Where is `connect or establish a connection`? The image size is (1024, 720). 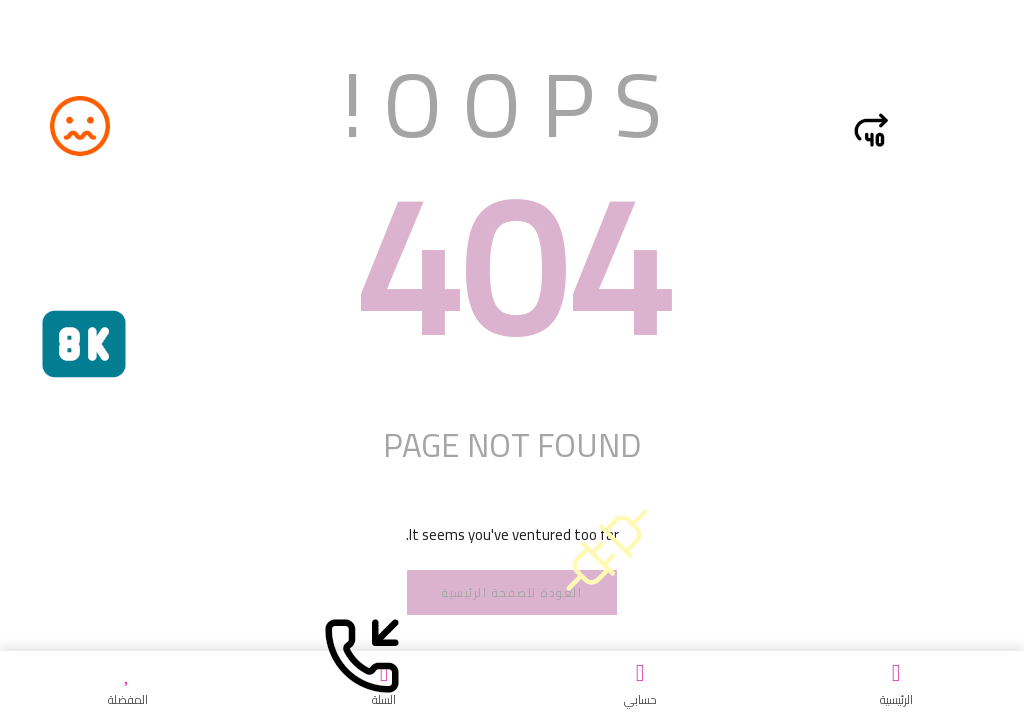 connect or establish a connection is located at coordinates (607, 550).